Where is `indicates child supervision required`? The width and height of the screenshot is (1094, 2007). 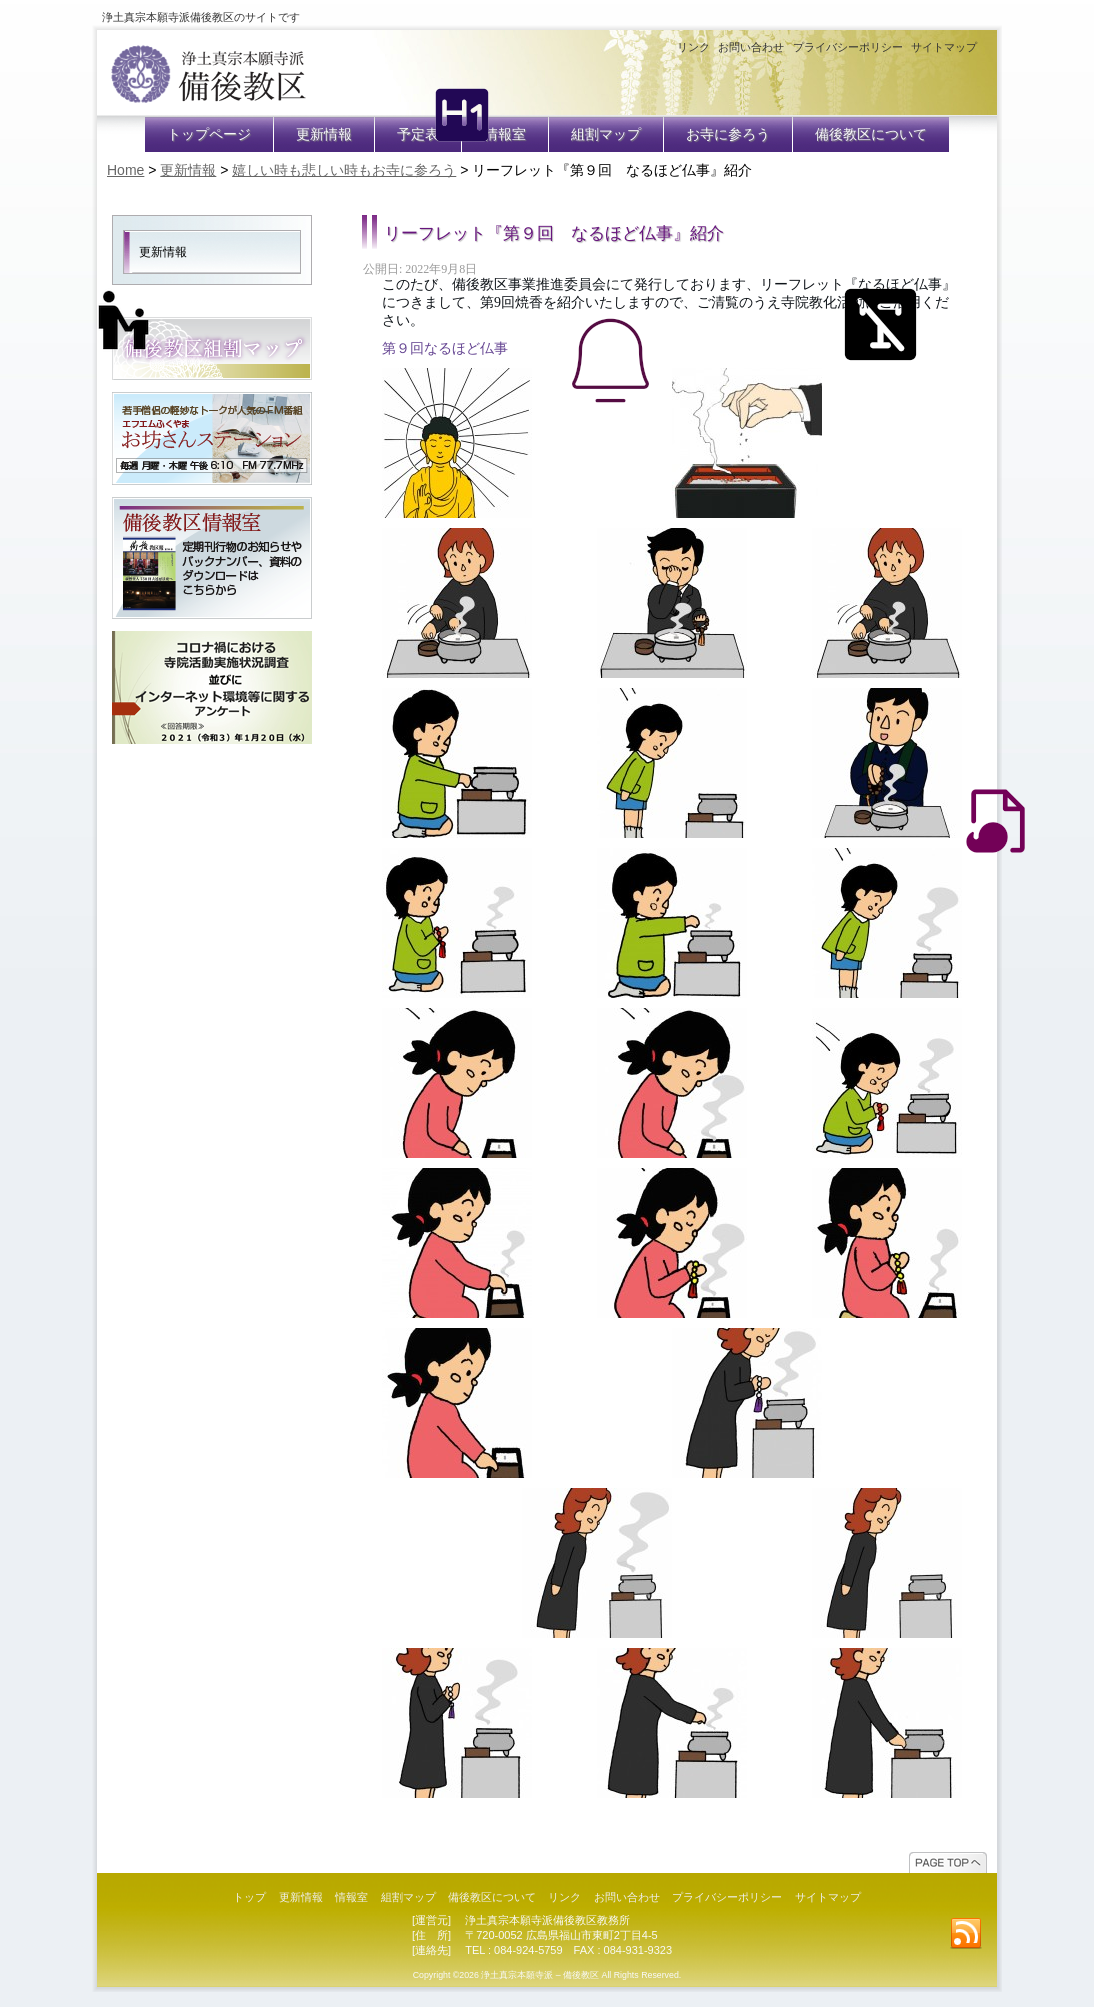
indicates child supervision required is located at coordinates (125, 320).